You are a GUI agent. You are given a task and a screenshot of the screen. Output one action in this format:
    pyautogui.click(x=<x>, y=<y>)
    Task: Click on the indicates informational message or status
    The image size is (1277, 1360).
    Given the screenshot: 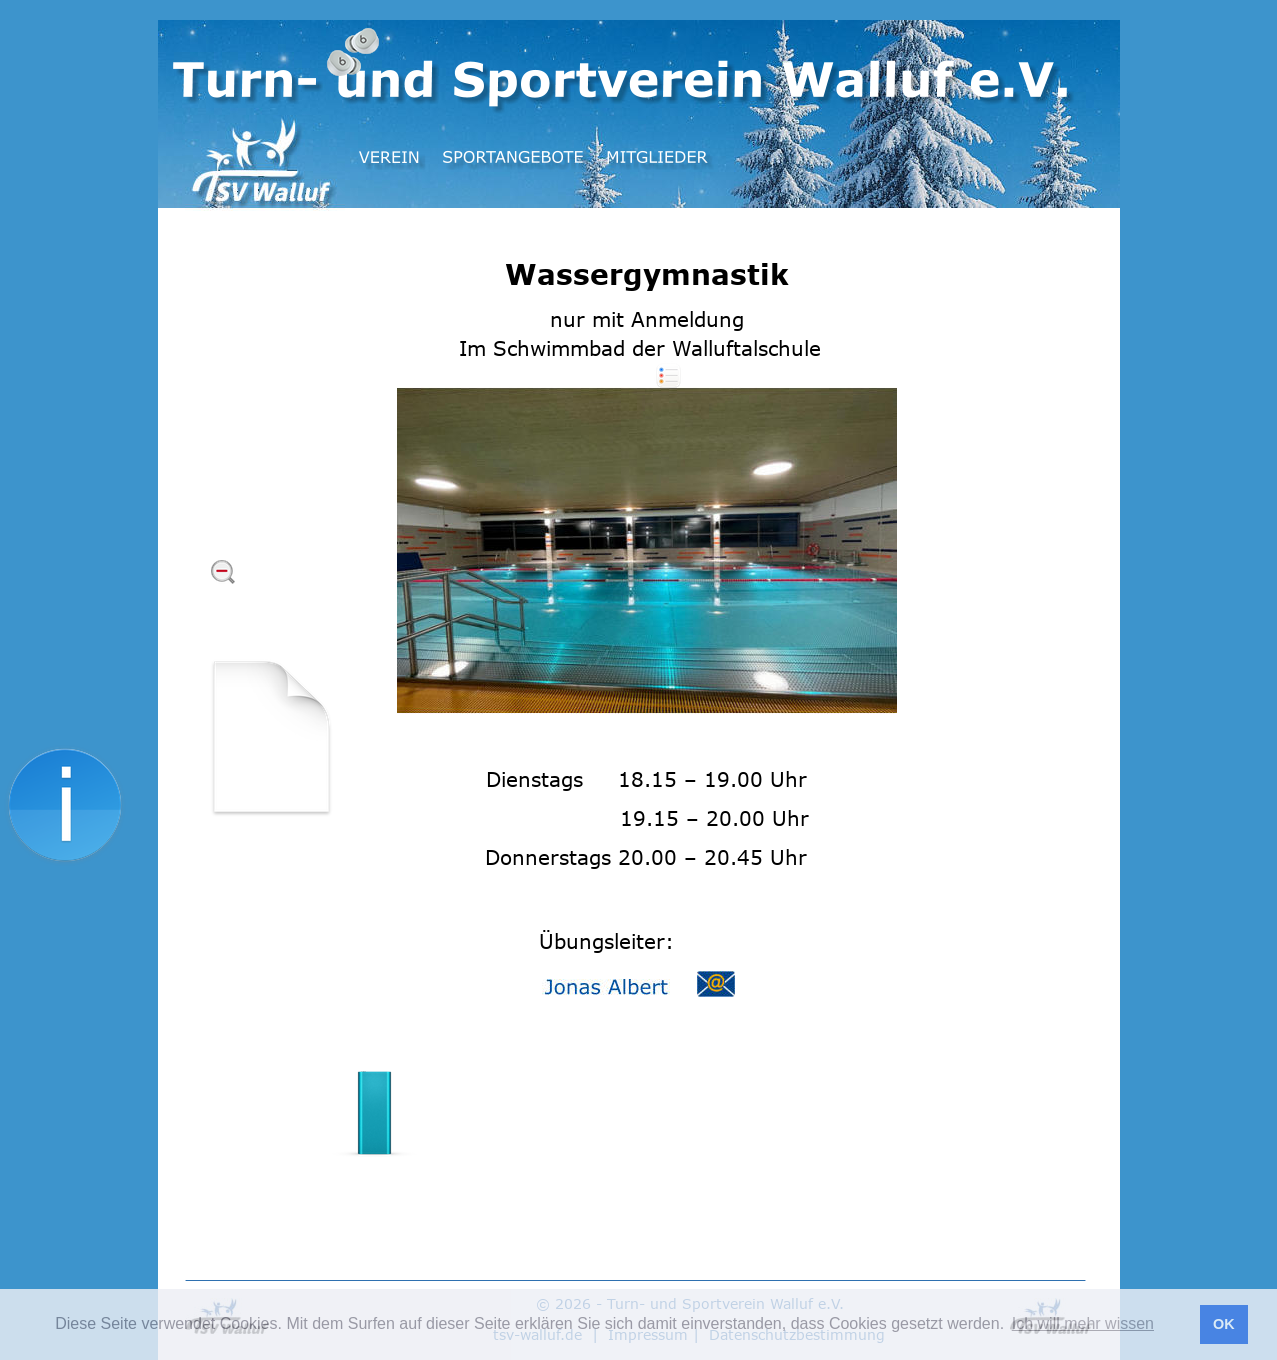 What is the action you would take?
    pyautogui.click(x=65, y=805)
    